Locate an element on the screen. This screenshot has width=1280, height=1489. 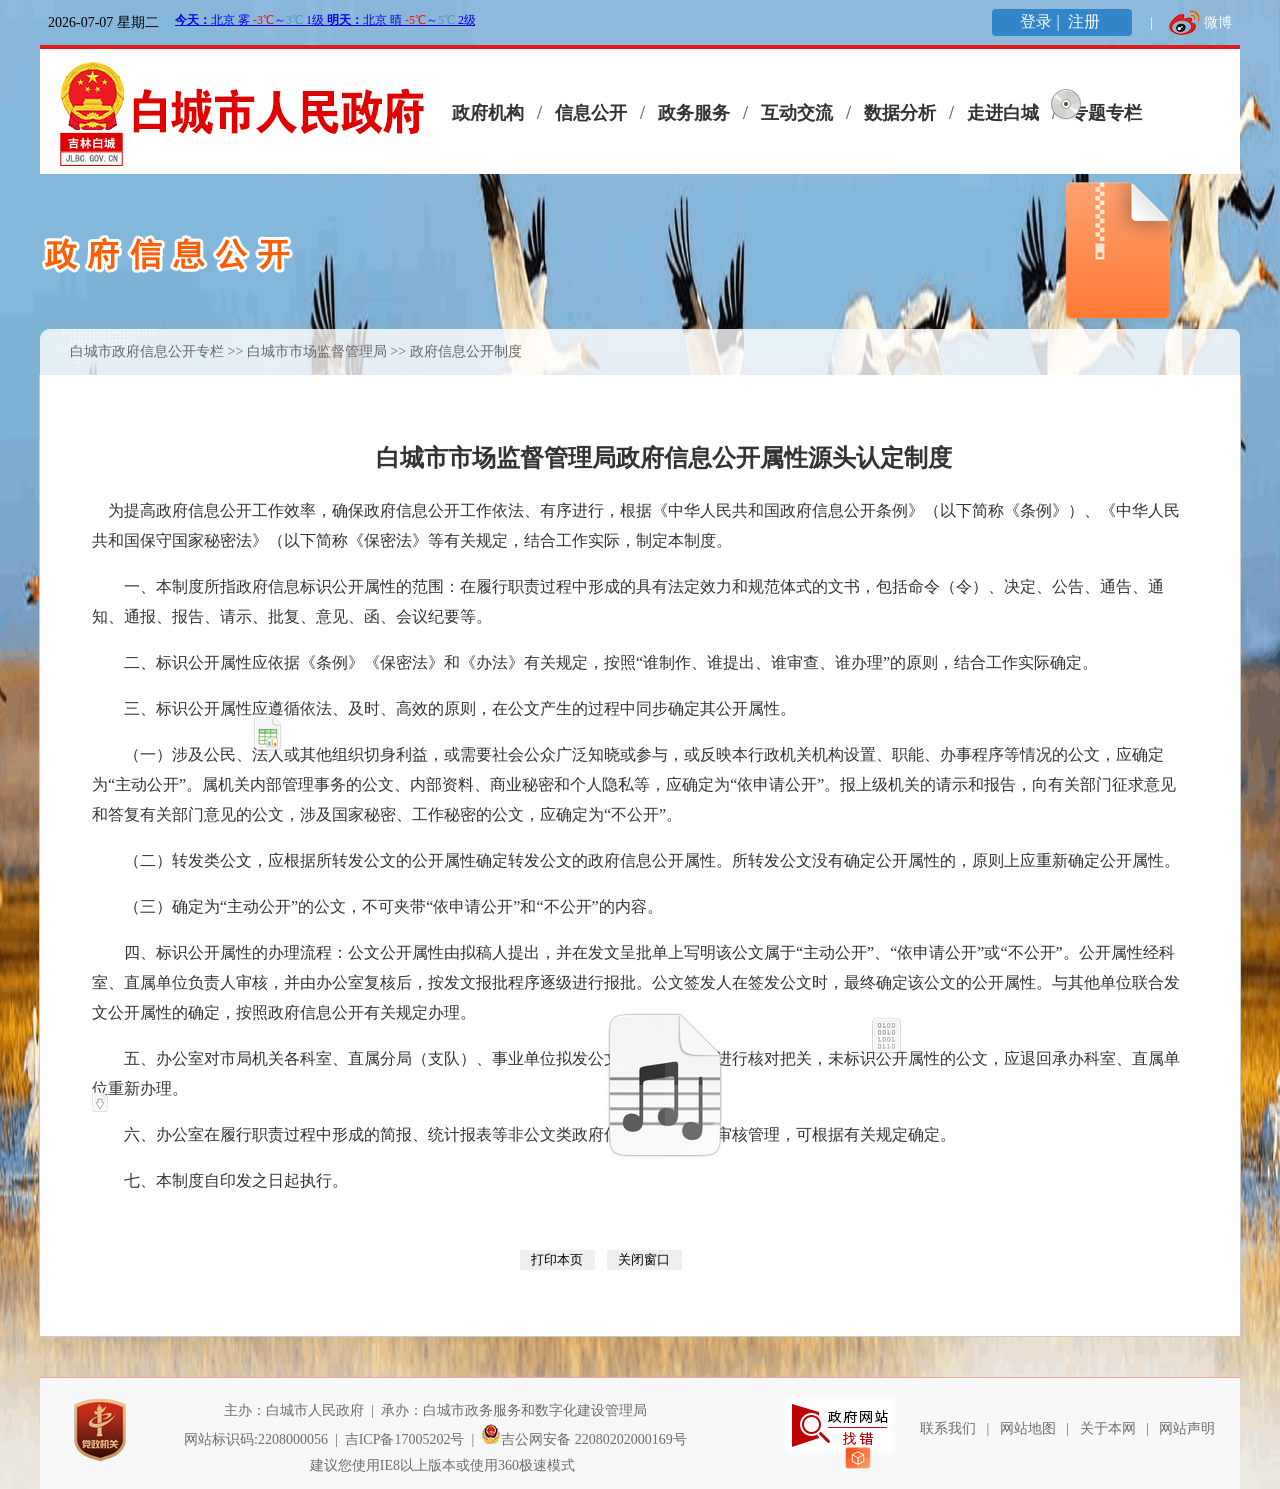
install a file or software package is located at coordinates (100, 1102).